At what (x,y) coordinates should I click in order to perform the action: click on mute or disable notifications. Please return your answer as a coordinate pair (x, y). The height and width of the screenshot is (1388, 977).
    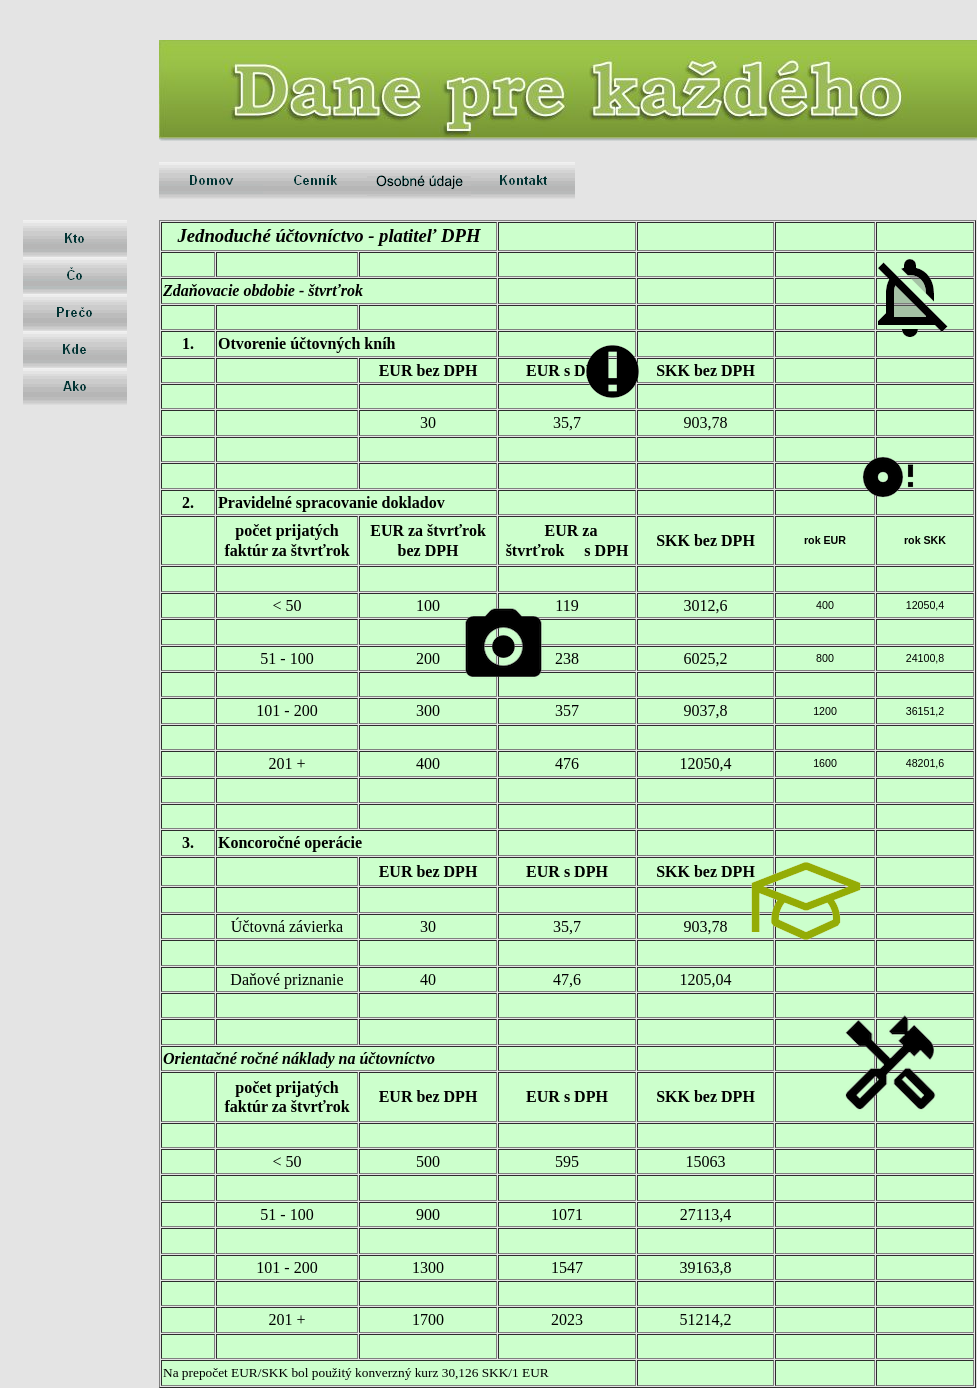
    Looking at the image, I should click on (910, 297).